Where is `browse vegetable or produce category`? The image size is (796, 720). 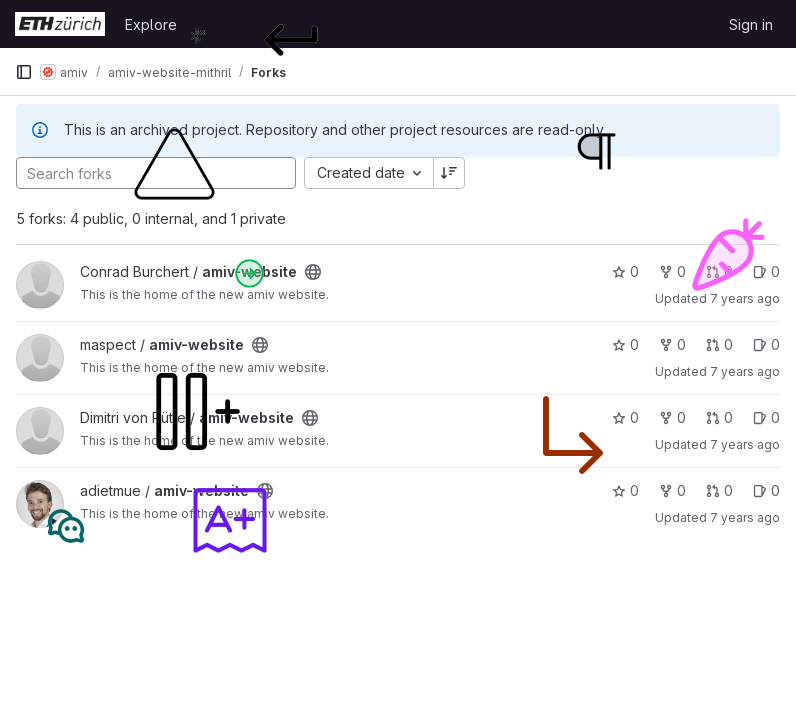
browse vegetable or produce category is located at coordinates (727, 256).